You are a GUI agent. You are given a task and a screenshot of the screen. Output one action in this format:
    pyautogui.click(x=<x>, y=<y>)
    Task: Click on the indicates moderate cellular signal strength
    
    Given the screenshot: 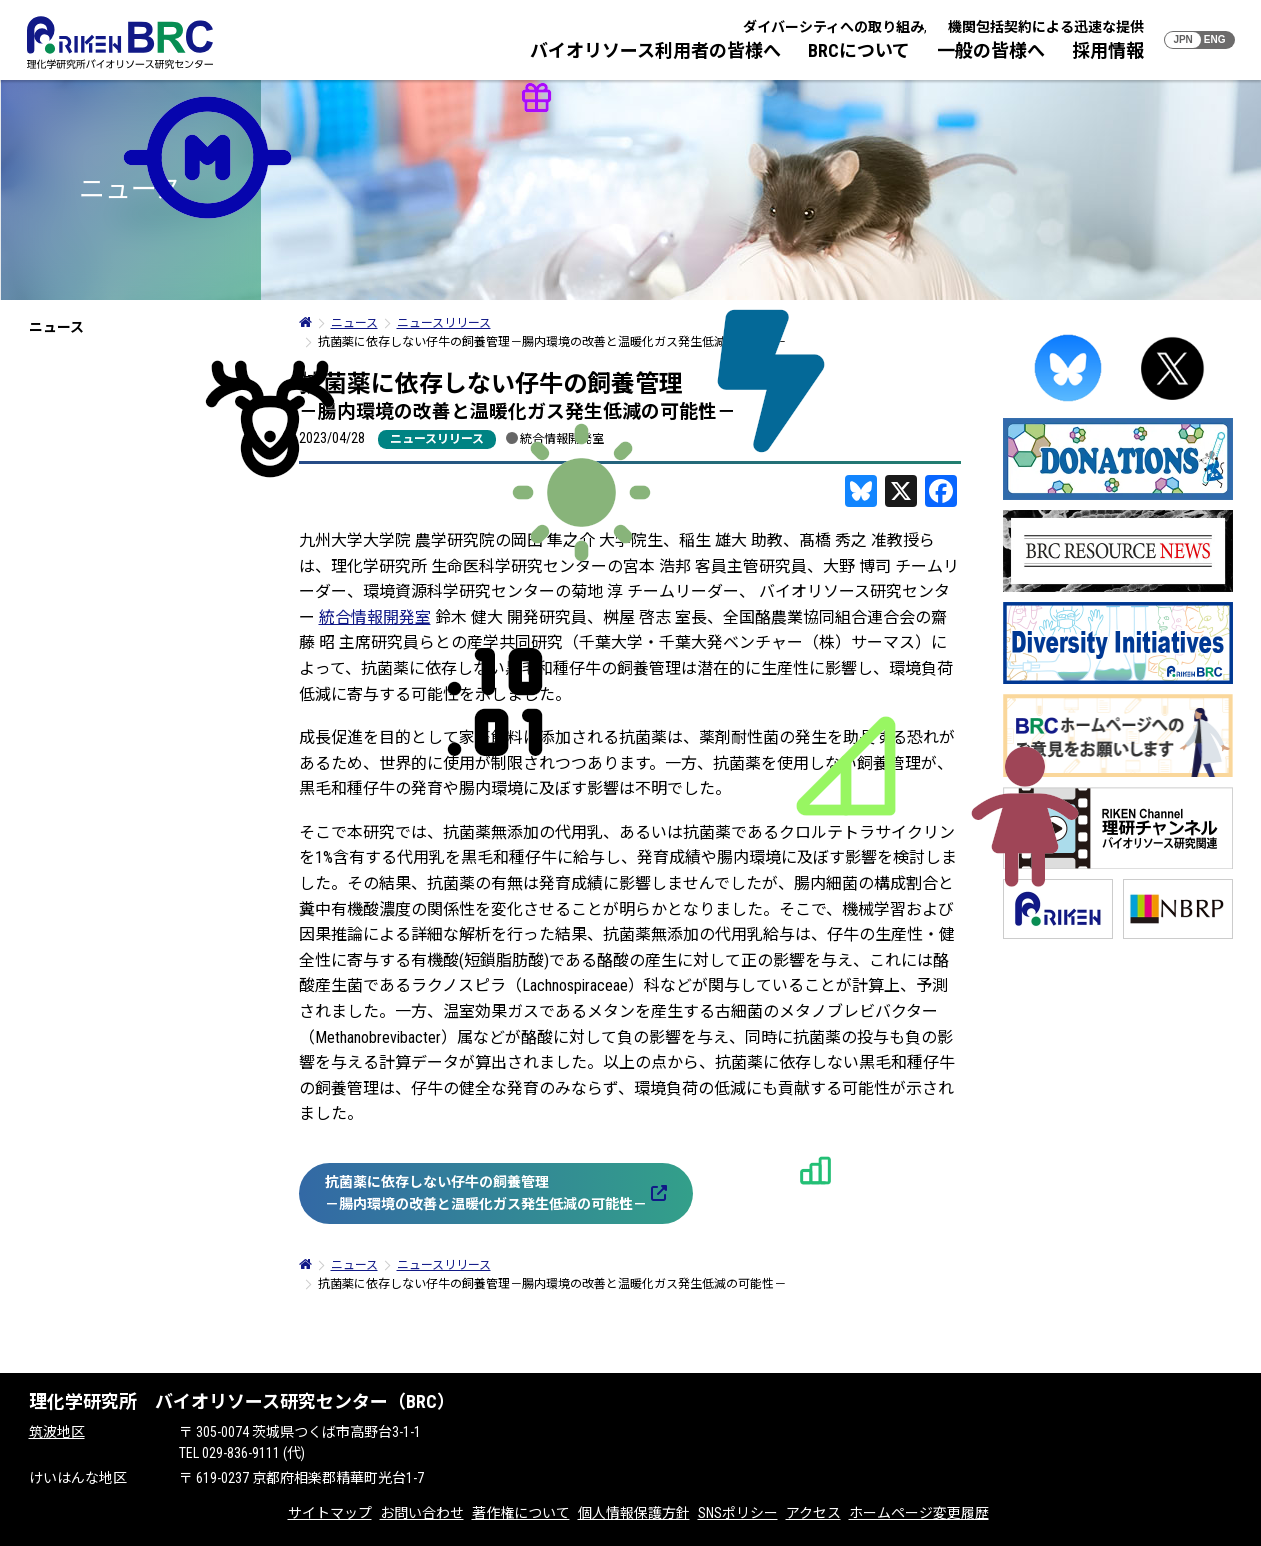 What is the action you would take?
    pyautogui.click(x=846, y=766)
    